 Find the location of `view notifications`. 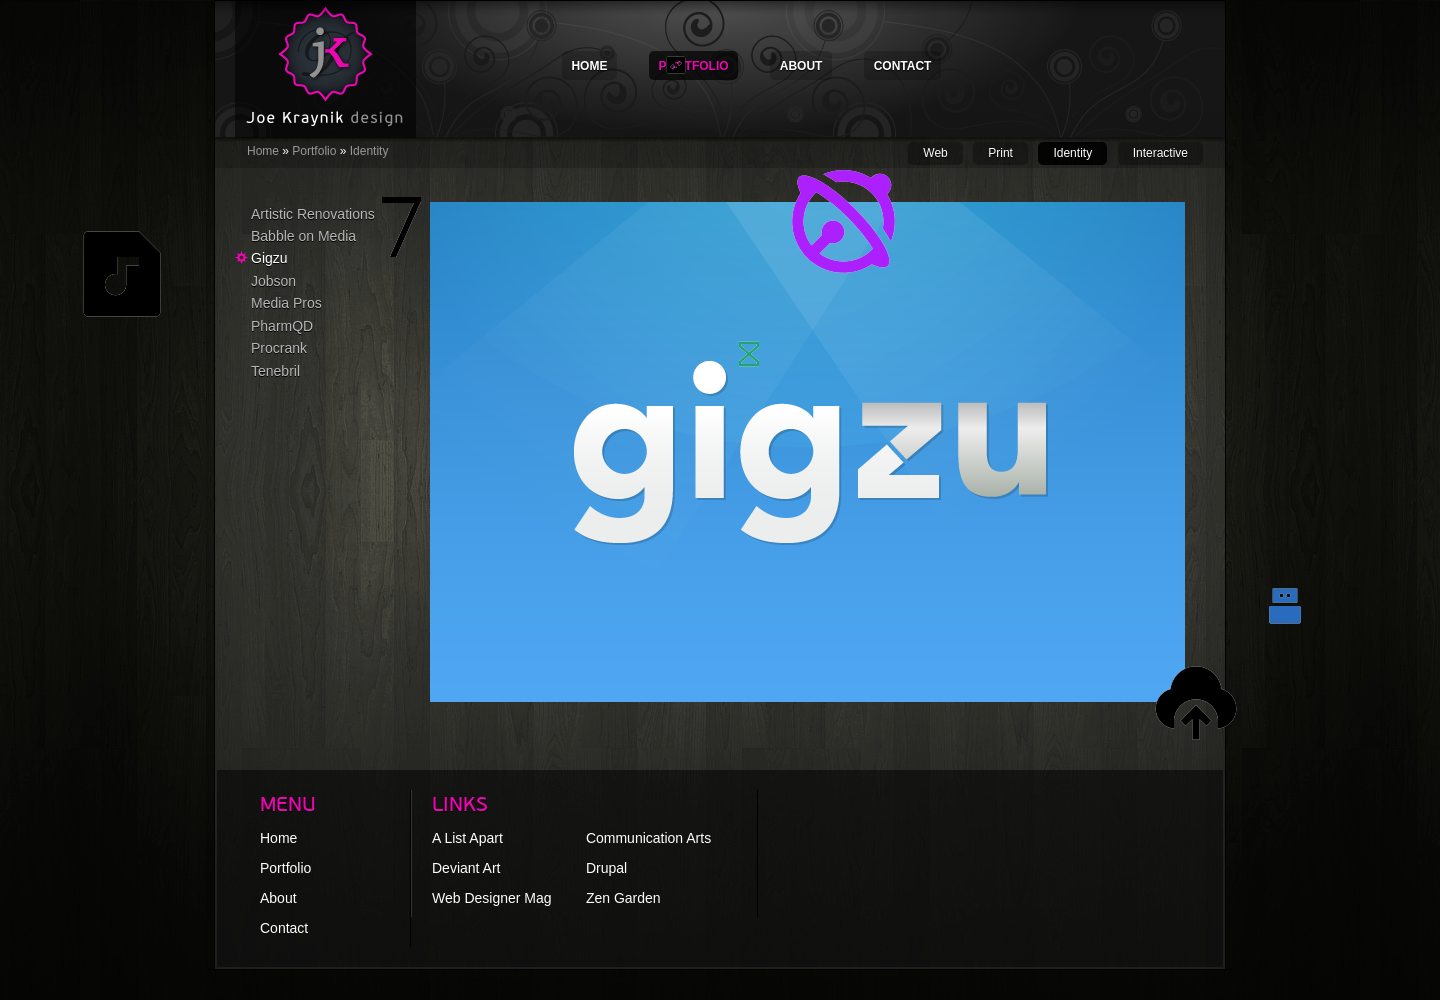

view notifications is located at coordinates (843, 221).